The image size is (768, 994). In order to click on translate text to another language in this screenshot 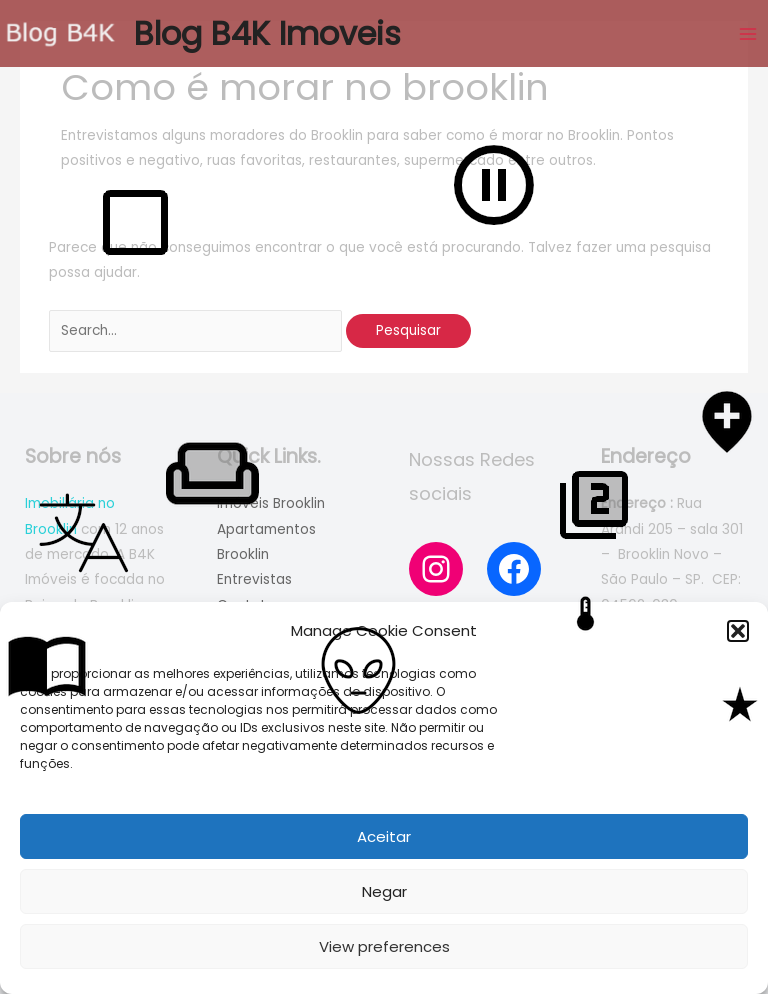, I will do `click(80, 534)`.